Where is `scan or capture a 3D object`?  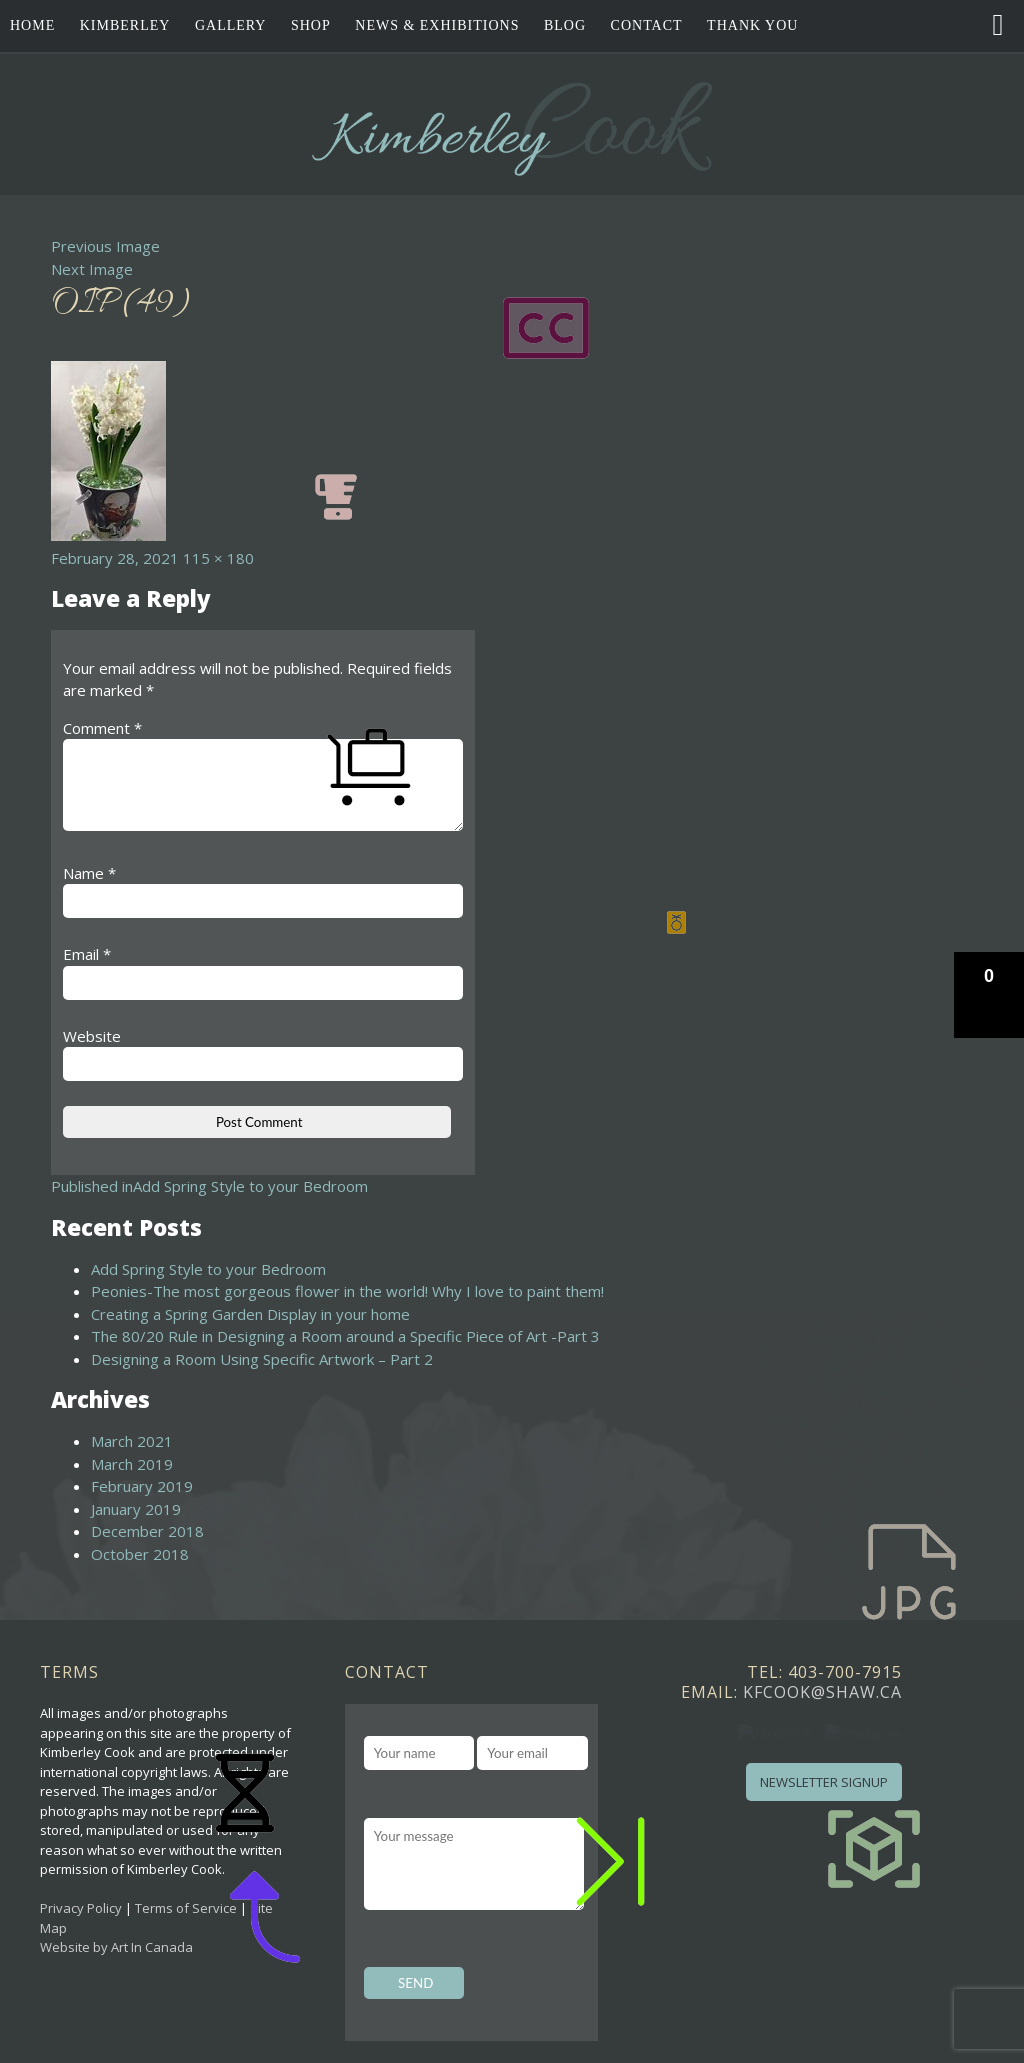 scan or capture a 3D object is located at coordinates (874, 1849).